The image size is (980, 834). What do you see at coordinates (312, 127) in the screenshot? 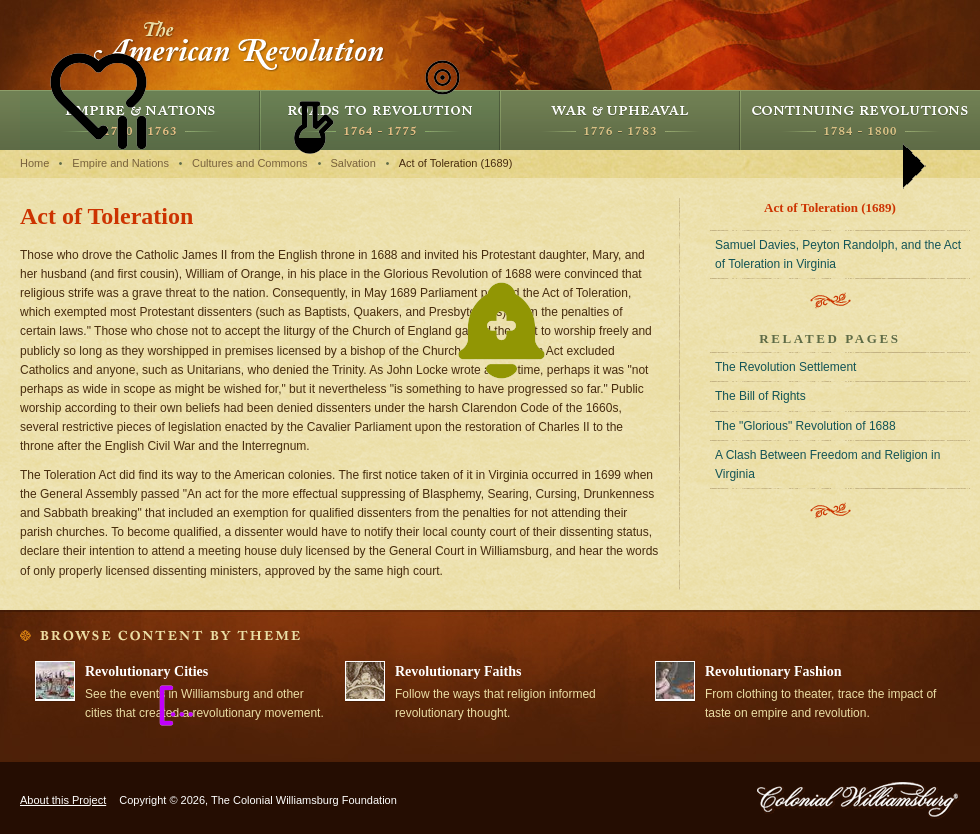
I see `access smoking or cannabis-related content` at bounding box center [312, 127].